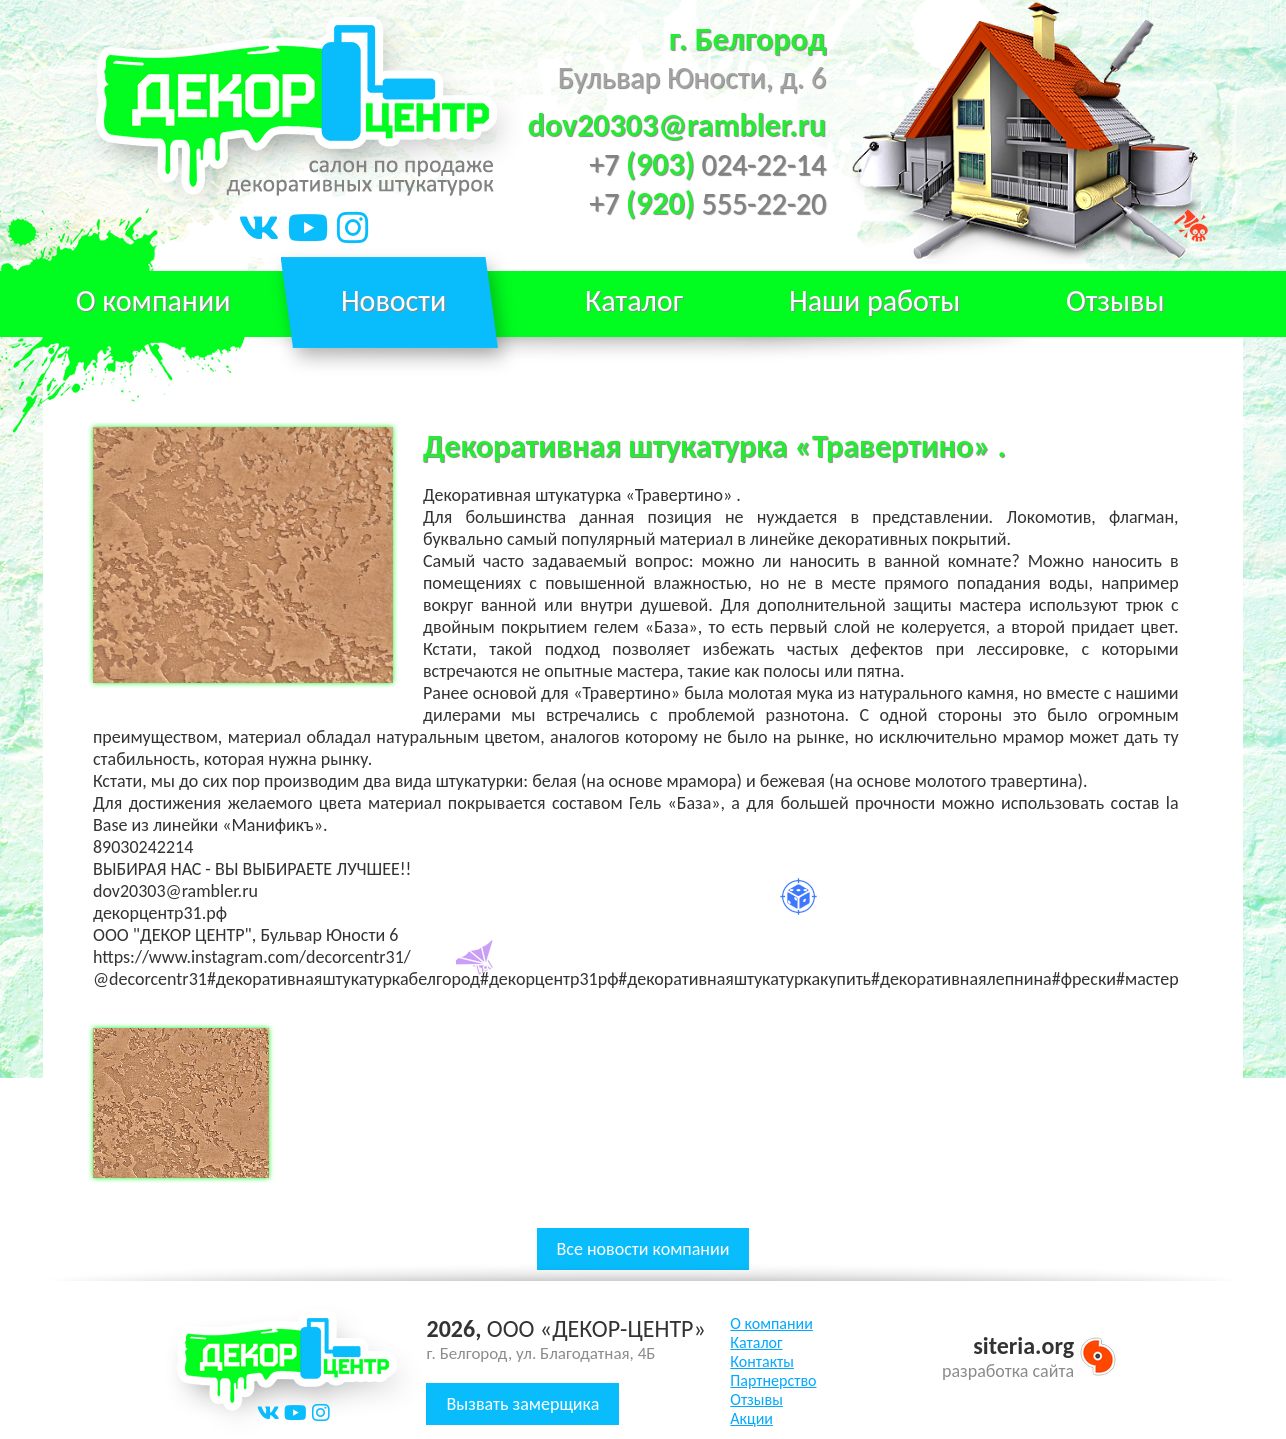  Describe the element at coordinates (1191, 225) in the screenshot. I see `indicates a kill or enemy defeated in gameplay` at that location.